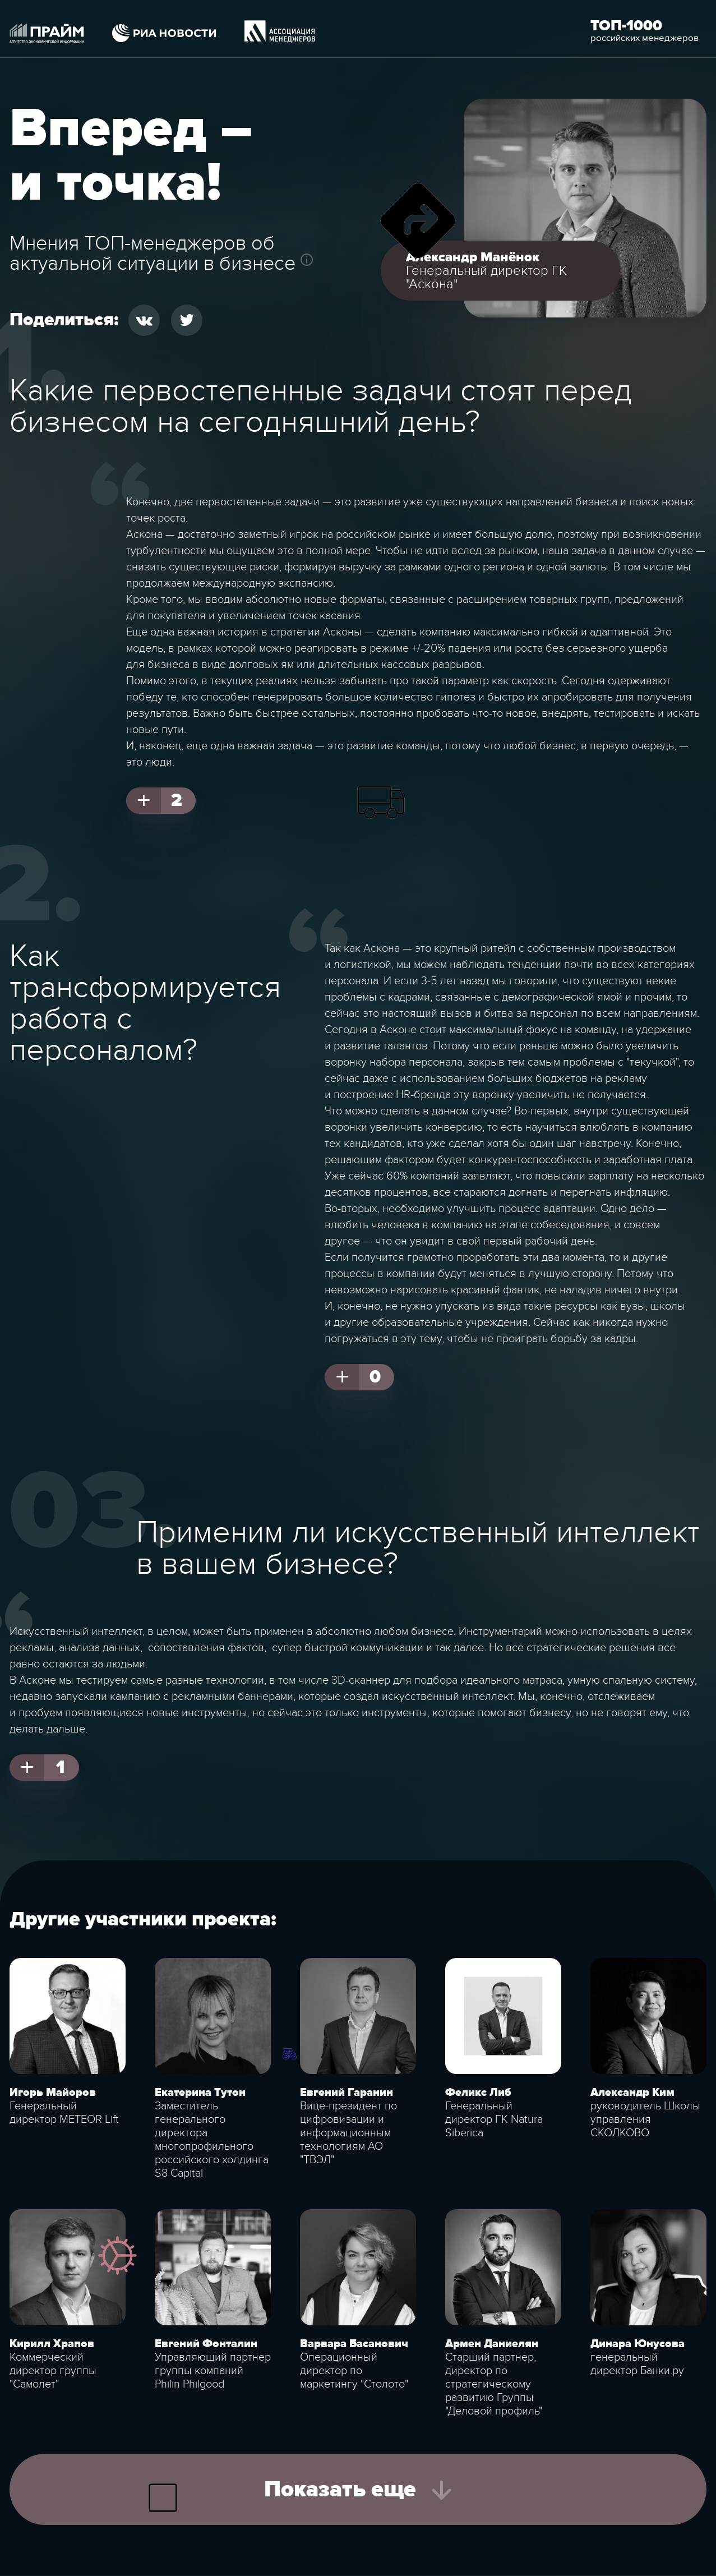 The image size is (716, 2576). I want to click on access settings or preferences, so click(117, 2255).